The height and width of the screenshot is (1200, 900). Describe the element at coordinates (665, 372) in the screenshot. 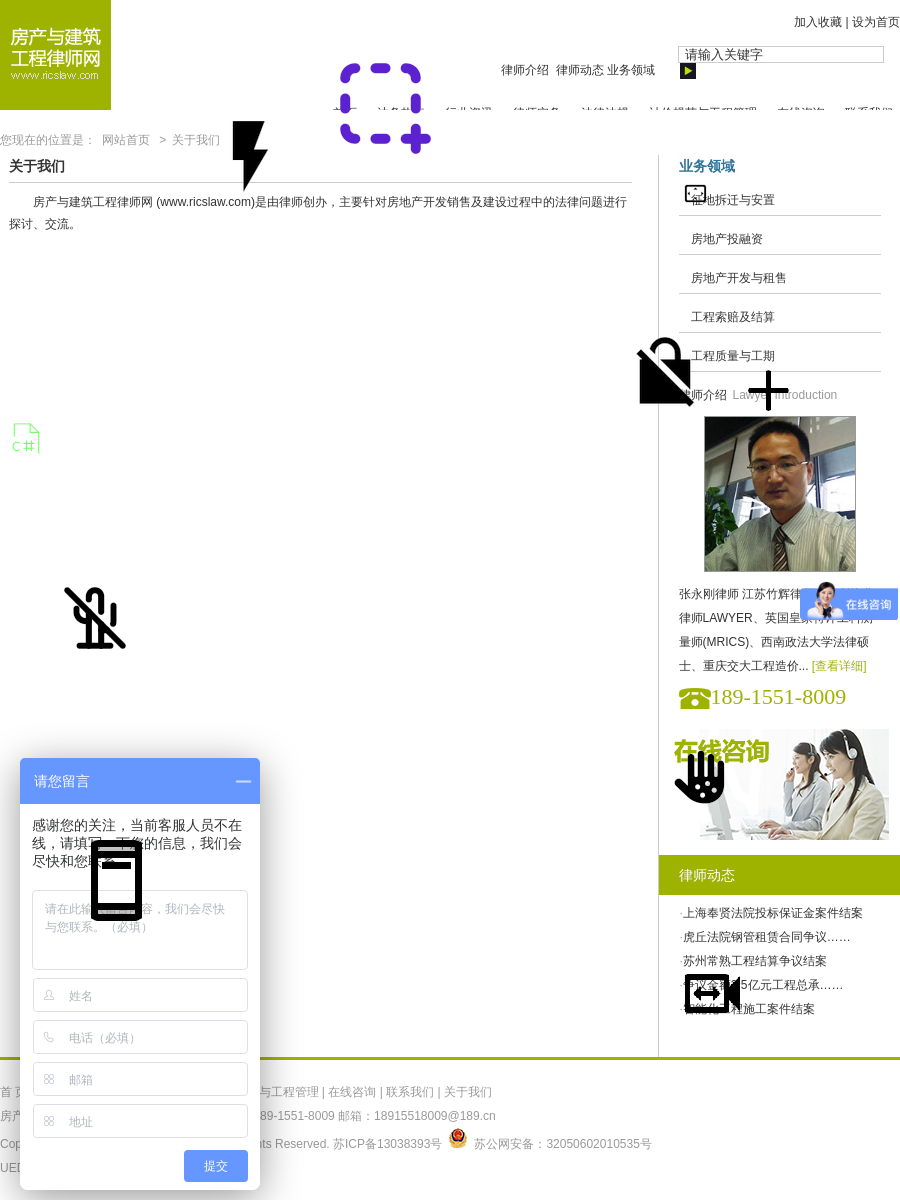

I see `indicates connection is not encrypted or secure` at that location.